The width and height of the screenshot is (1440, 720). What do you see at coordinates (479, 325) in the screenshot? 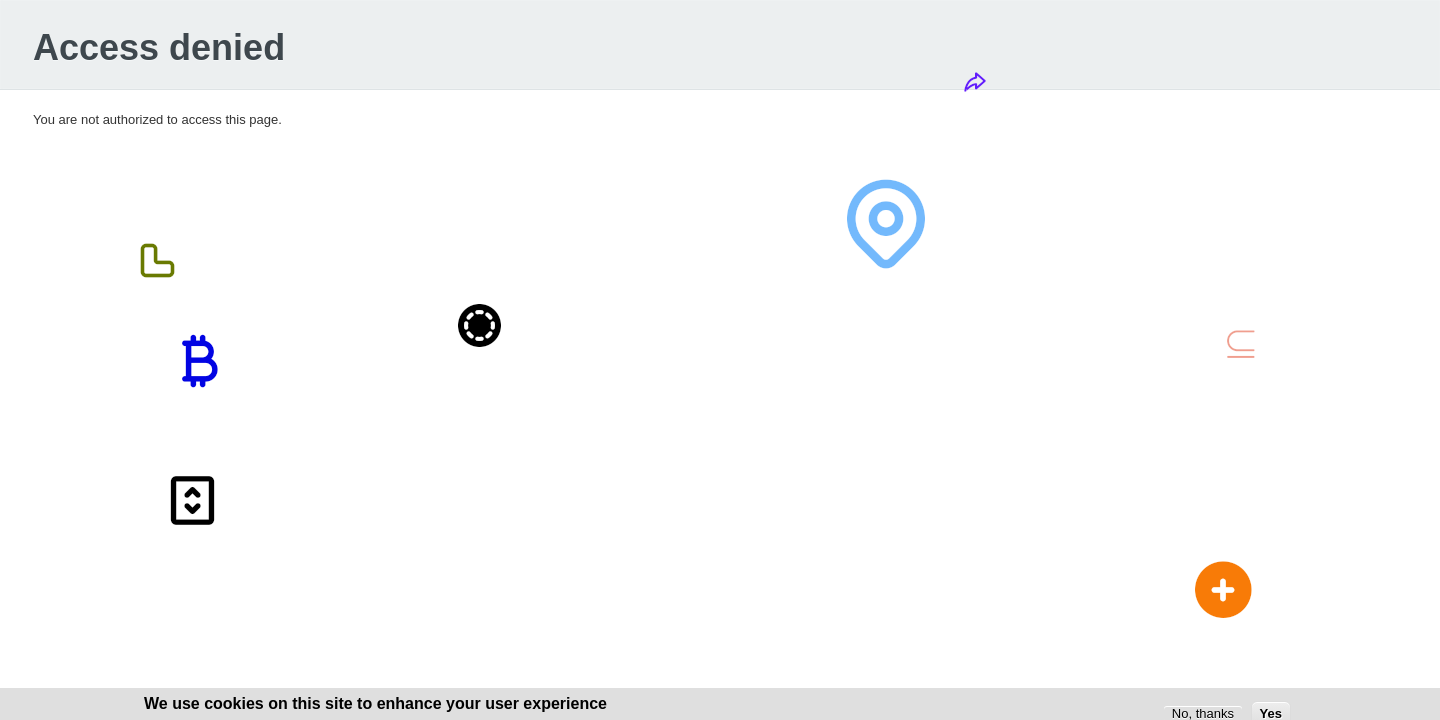
I see `draft issue in your activity feed` at bounding box center [479, 325].